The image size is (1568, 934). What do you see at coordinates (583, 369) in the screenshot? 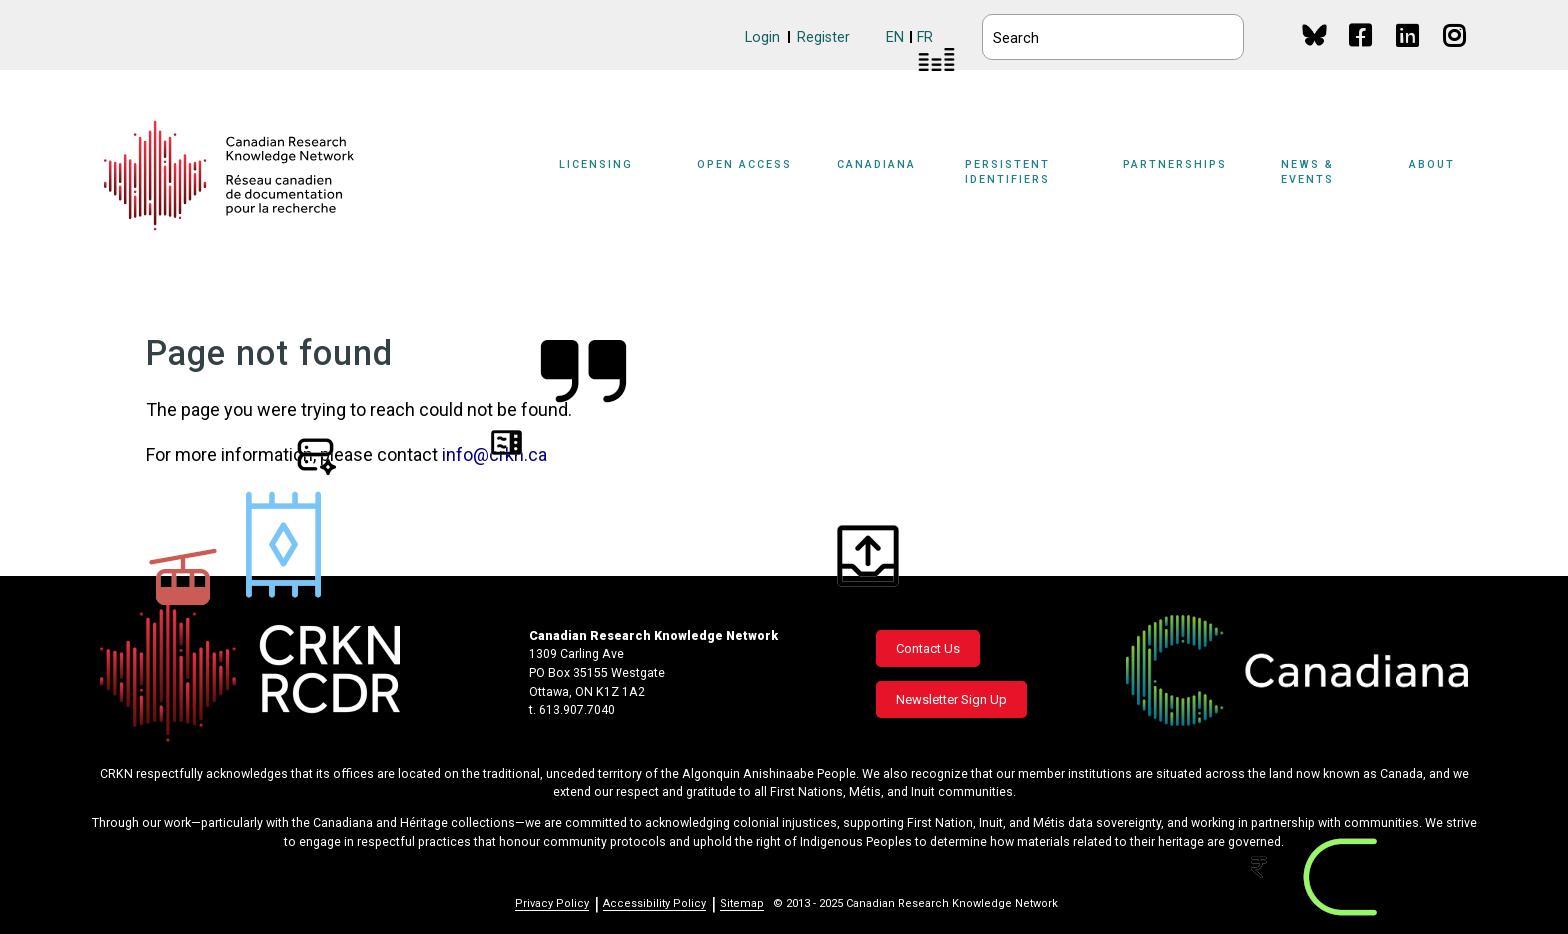
I see `view or add a quote` at bounding box center [583, 369].